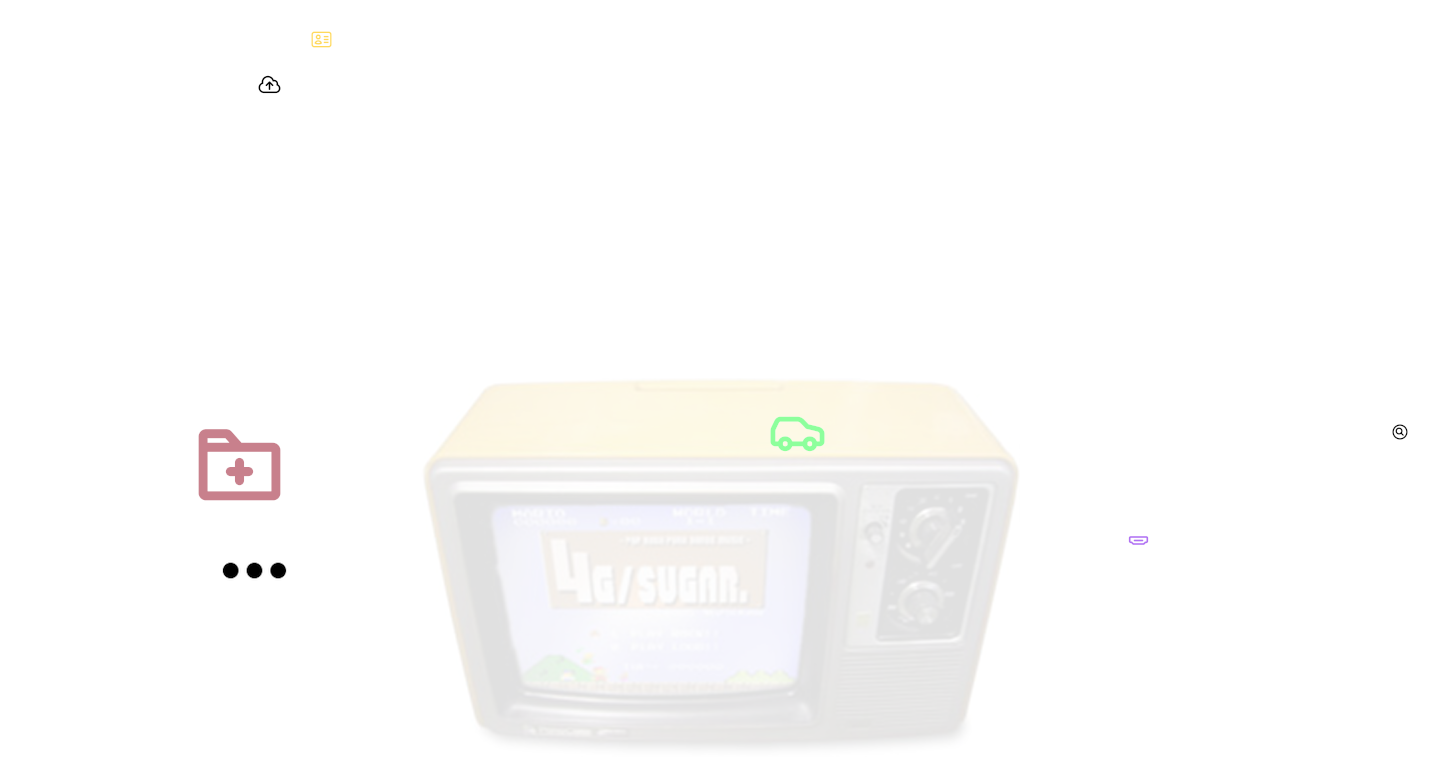 This screenshot has width=1440, height=782. What do you see at coordinates (254, 570) in the screenshot?
I see `access additional options or actions` at bounding box center [254, 570].